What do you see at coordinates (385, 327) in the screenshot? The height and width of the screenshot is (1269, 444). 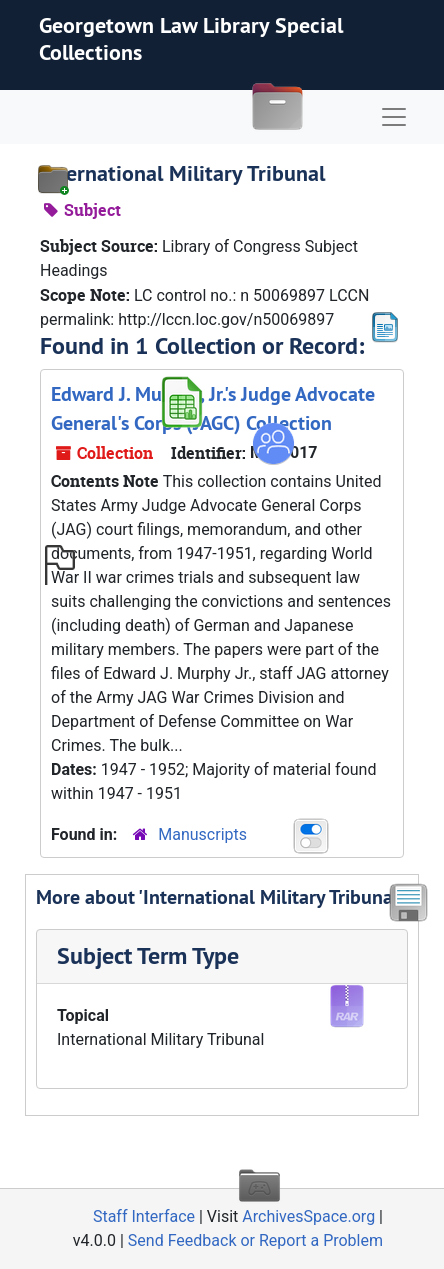 I see `open a libreoffice writer text document` at bounding box center [385, 327].